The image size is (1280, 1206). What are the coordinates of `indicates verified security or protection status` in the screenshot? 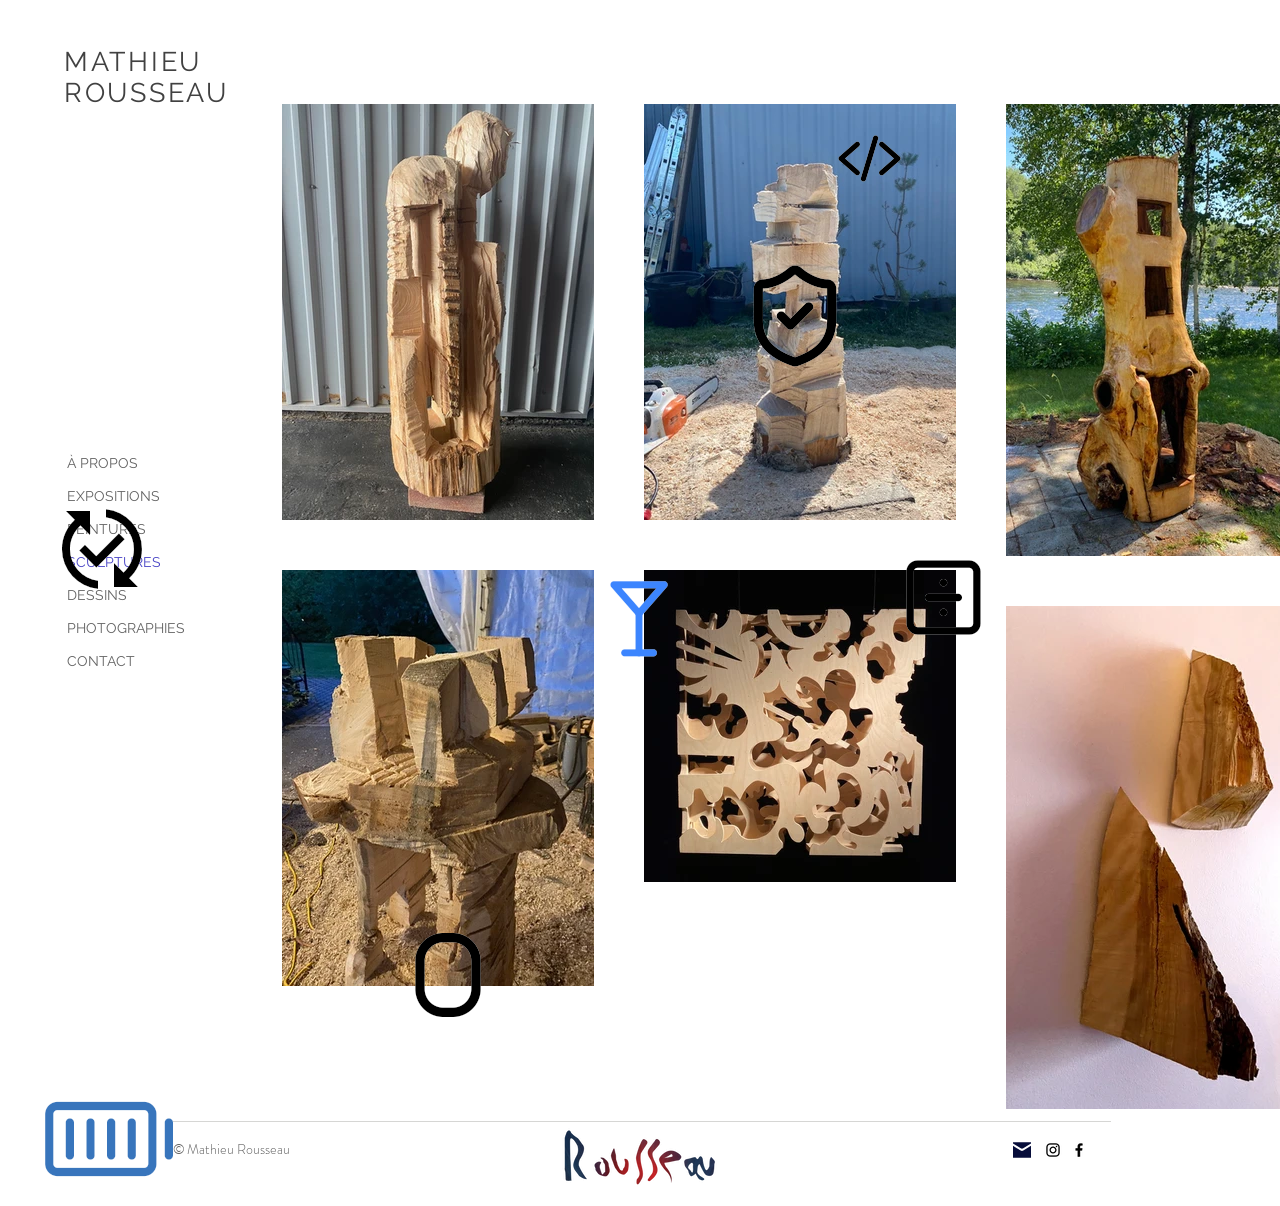 It's located at (795, 316).